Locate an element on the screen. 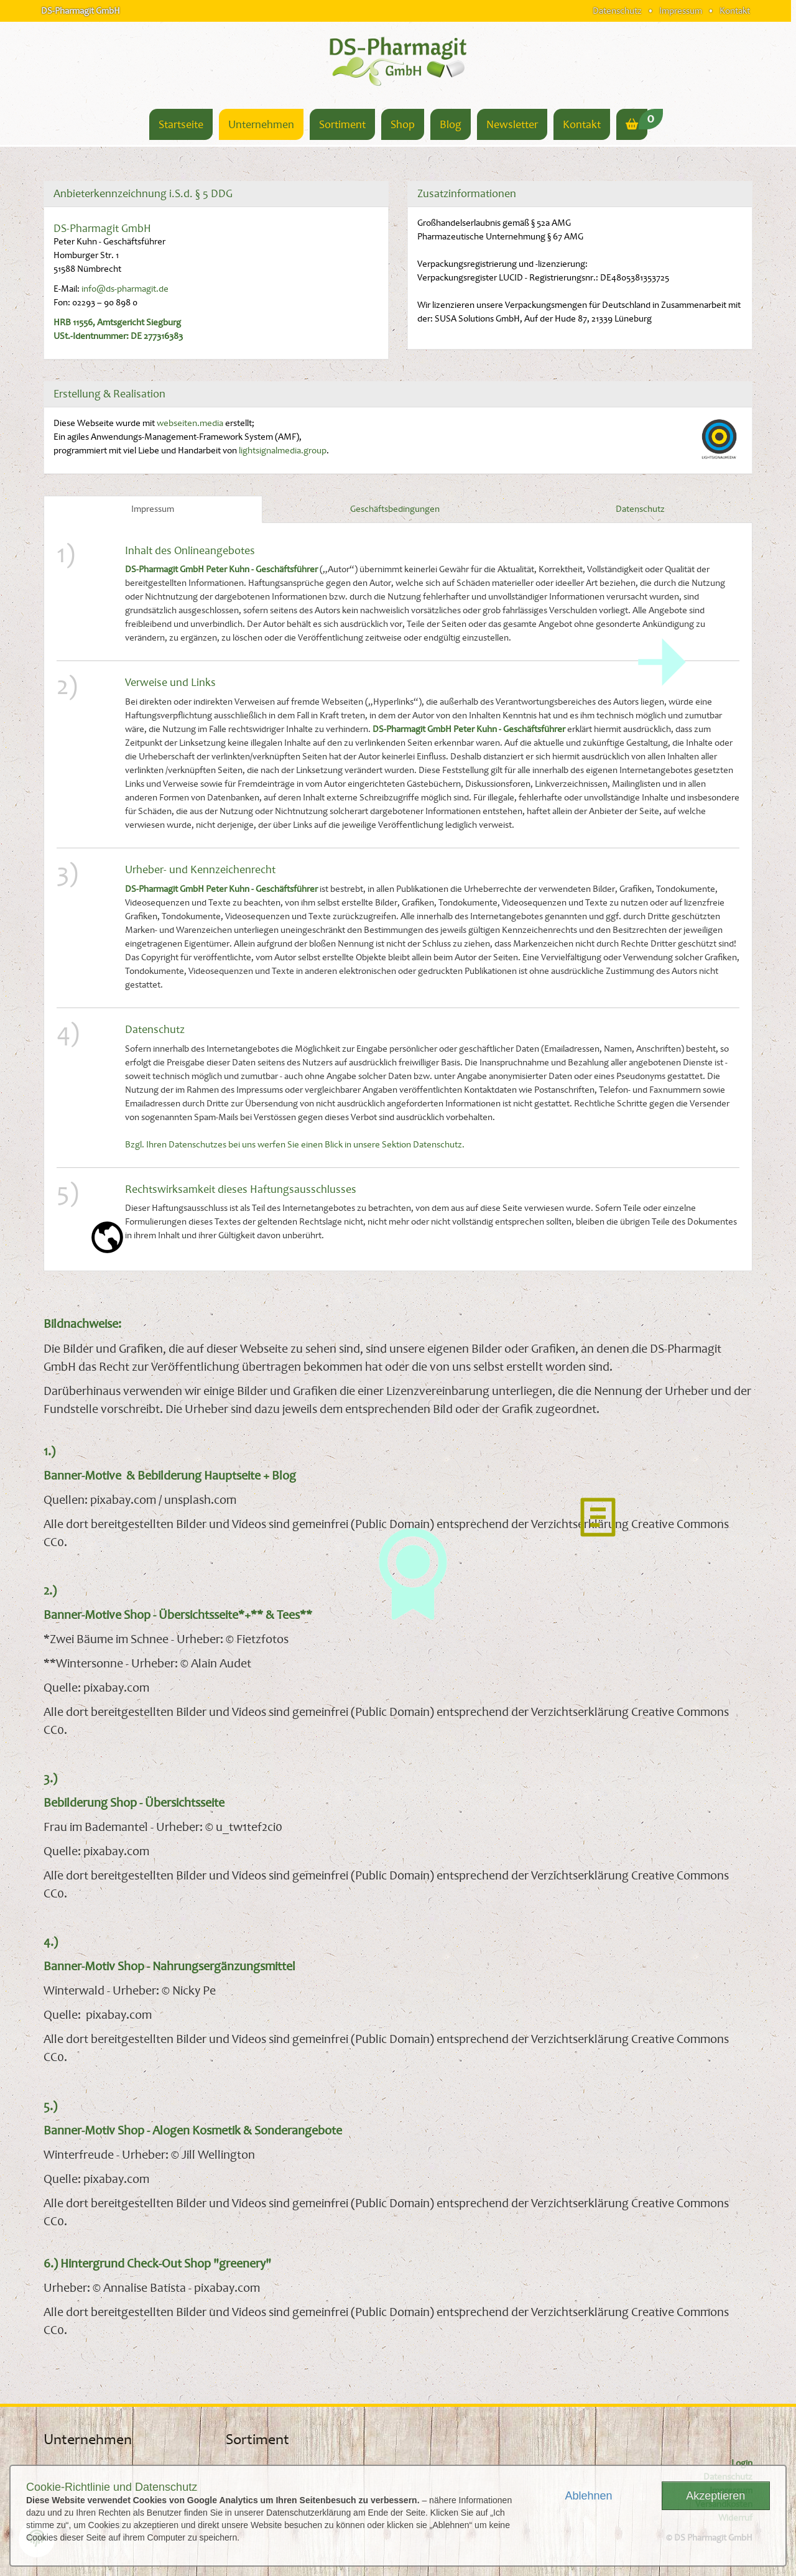 The height and width of the screenshot is (2576, 796). view achievements or awards is located at coordinates (413, 1575).